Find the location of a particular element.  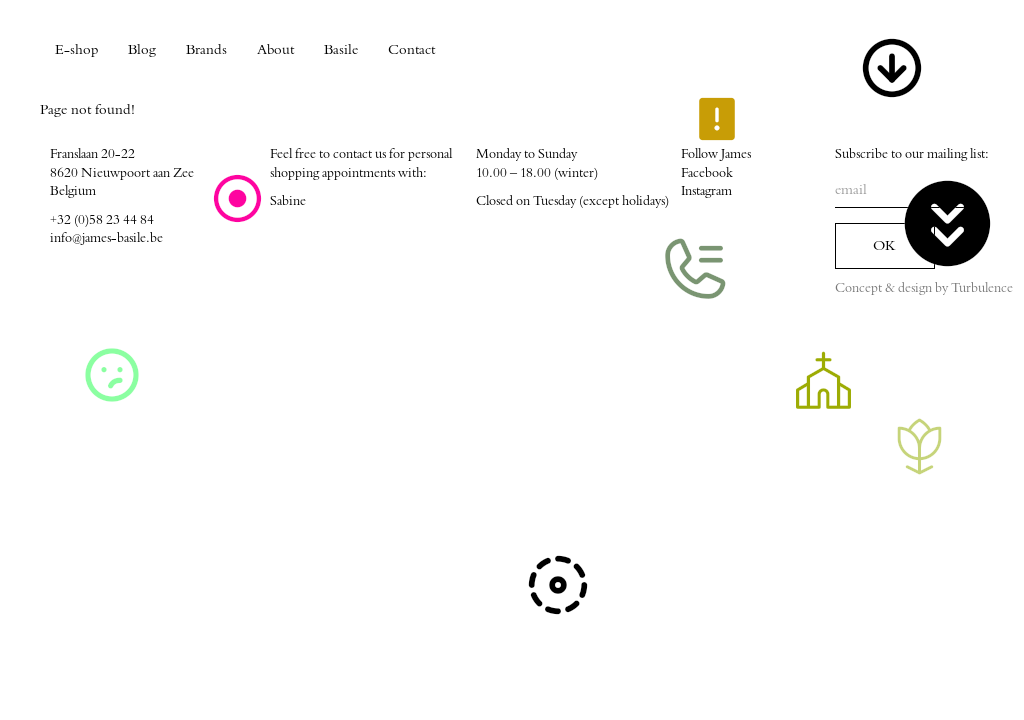

apply tilt-shift blur effect to photo is located at coordinates (558, 585).